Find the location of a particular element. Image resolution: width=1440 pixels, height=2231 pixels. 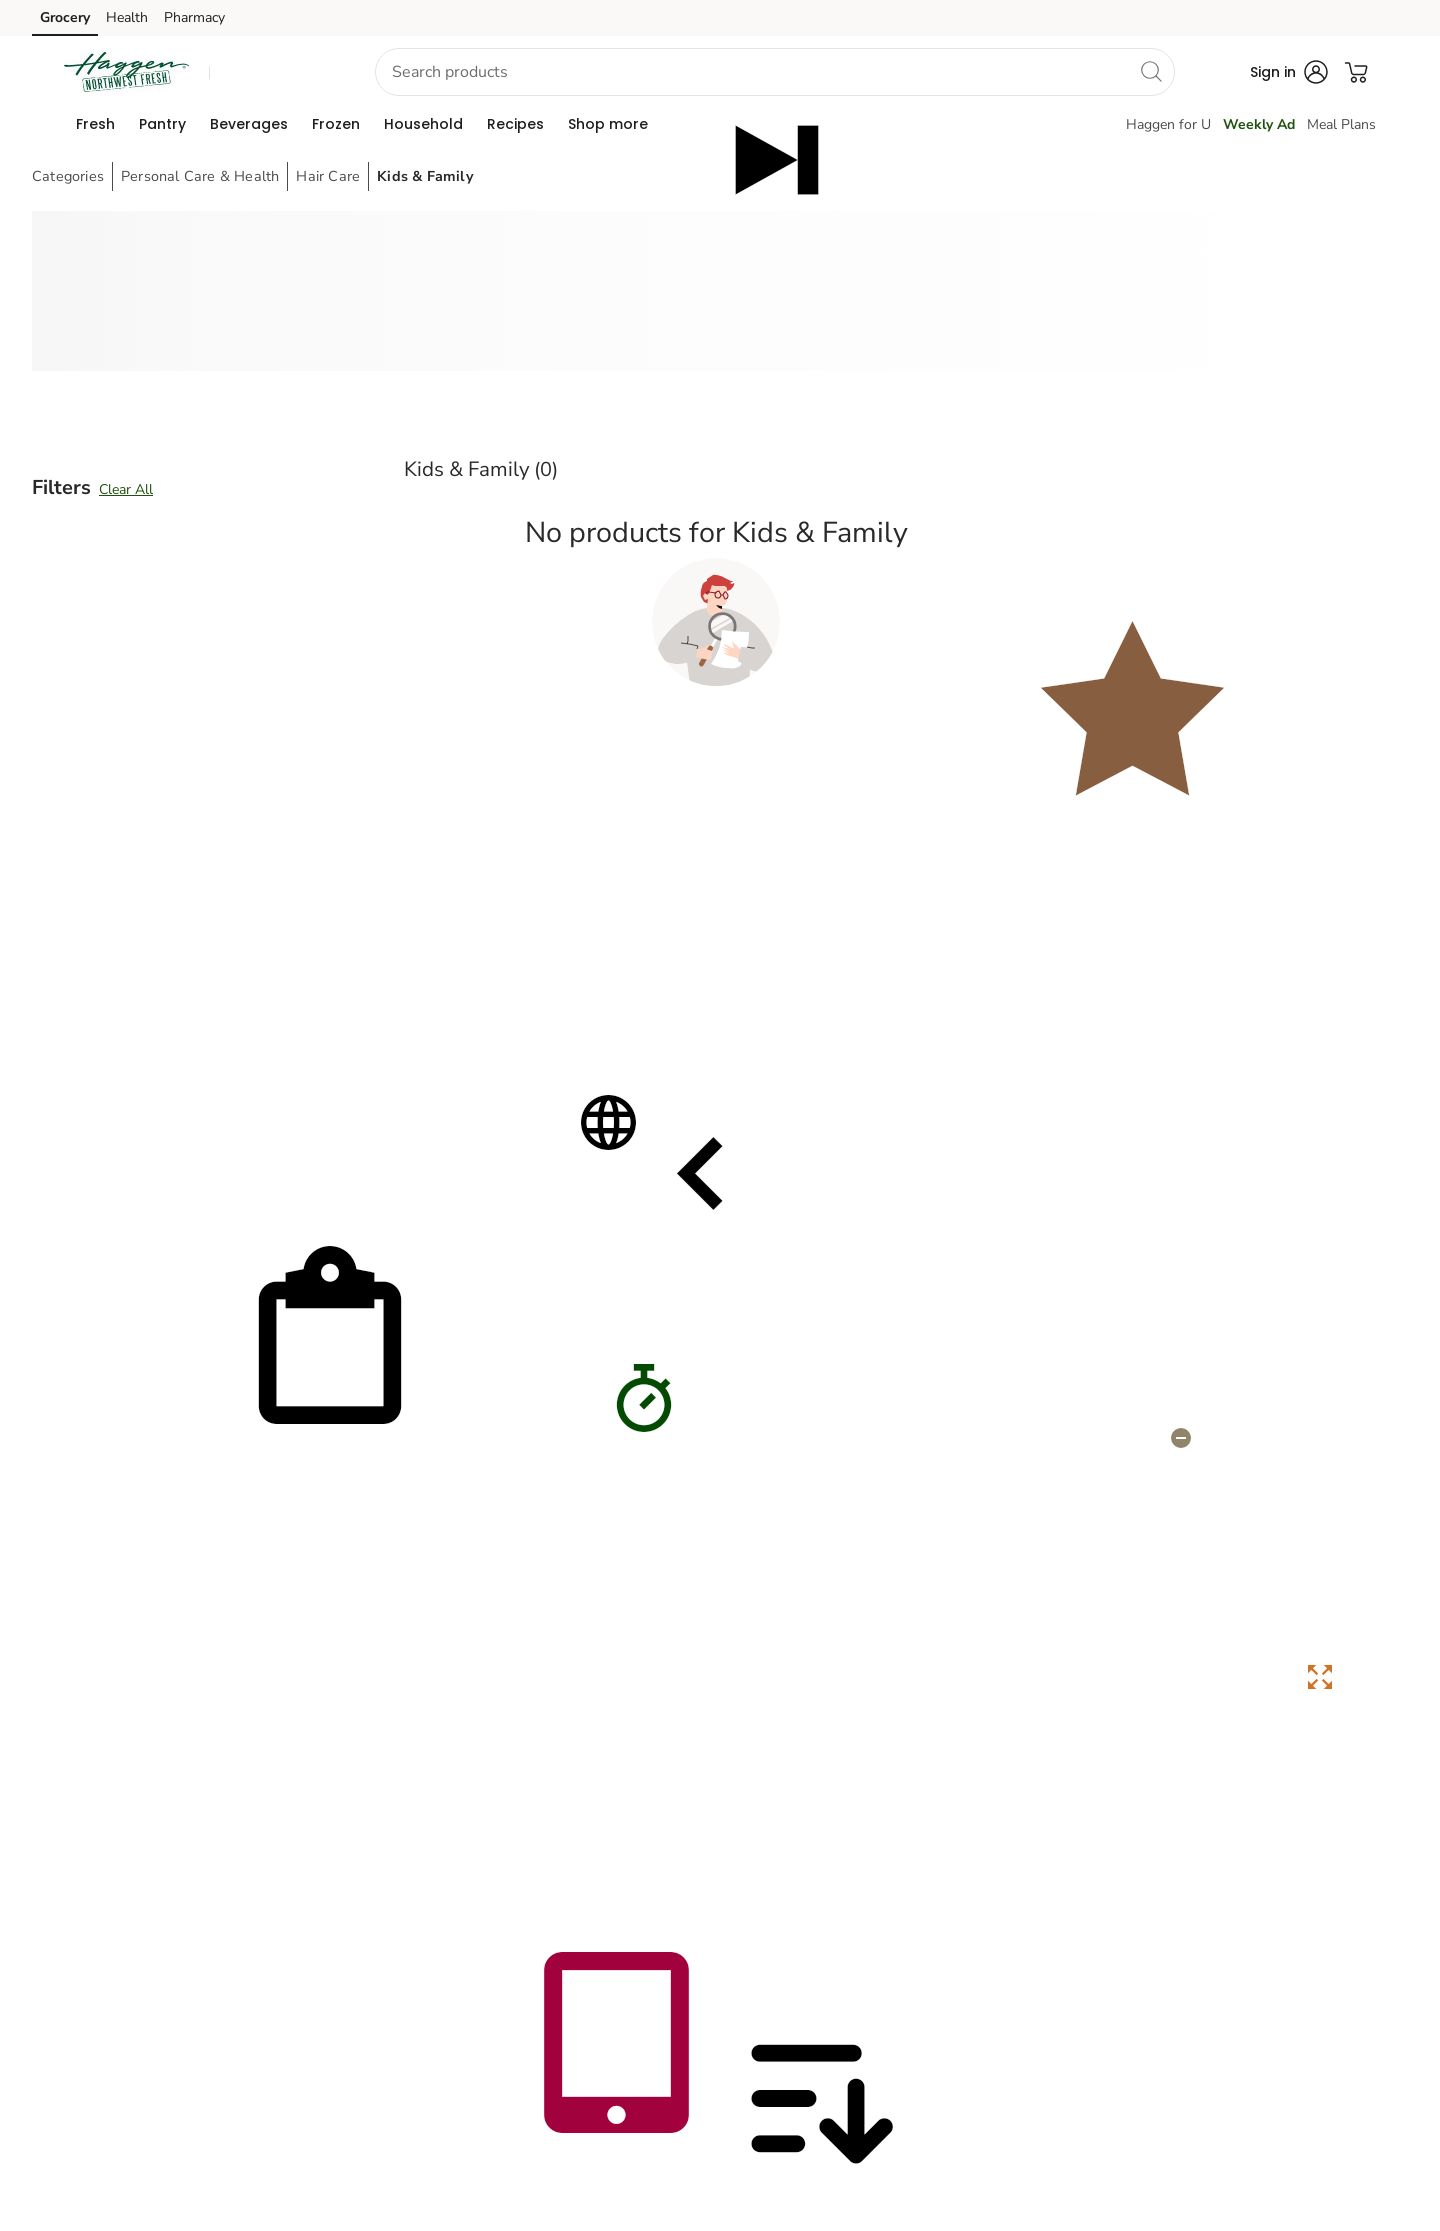

sort items in ascending order is located at coordinates (816, 2098).